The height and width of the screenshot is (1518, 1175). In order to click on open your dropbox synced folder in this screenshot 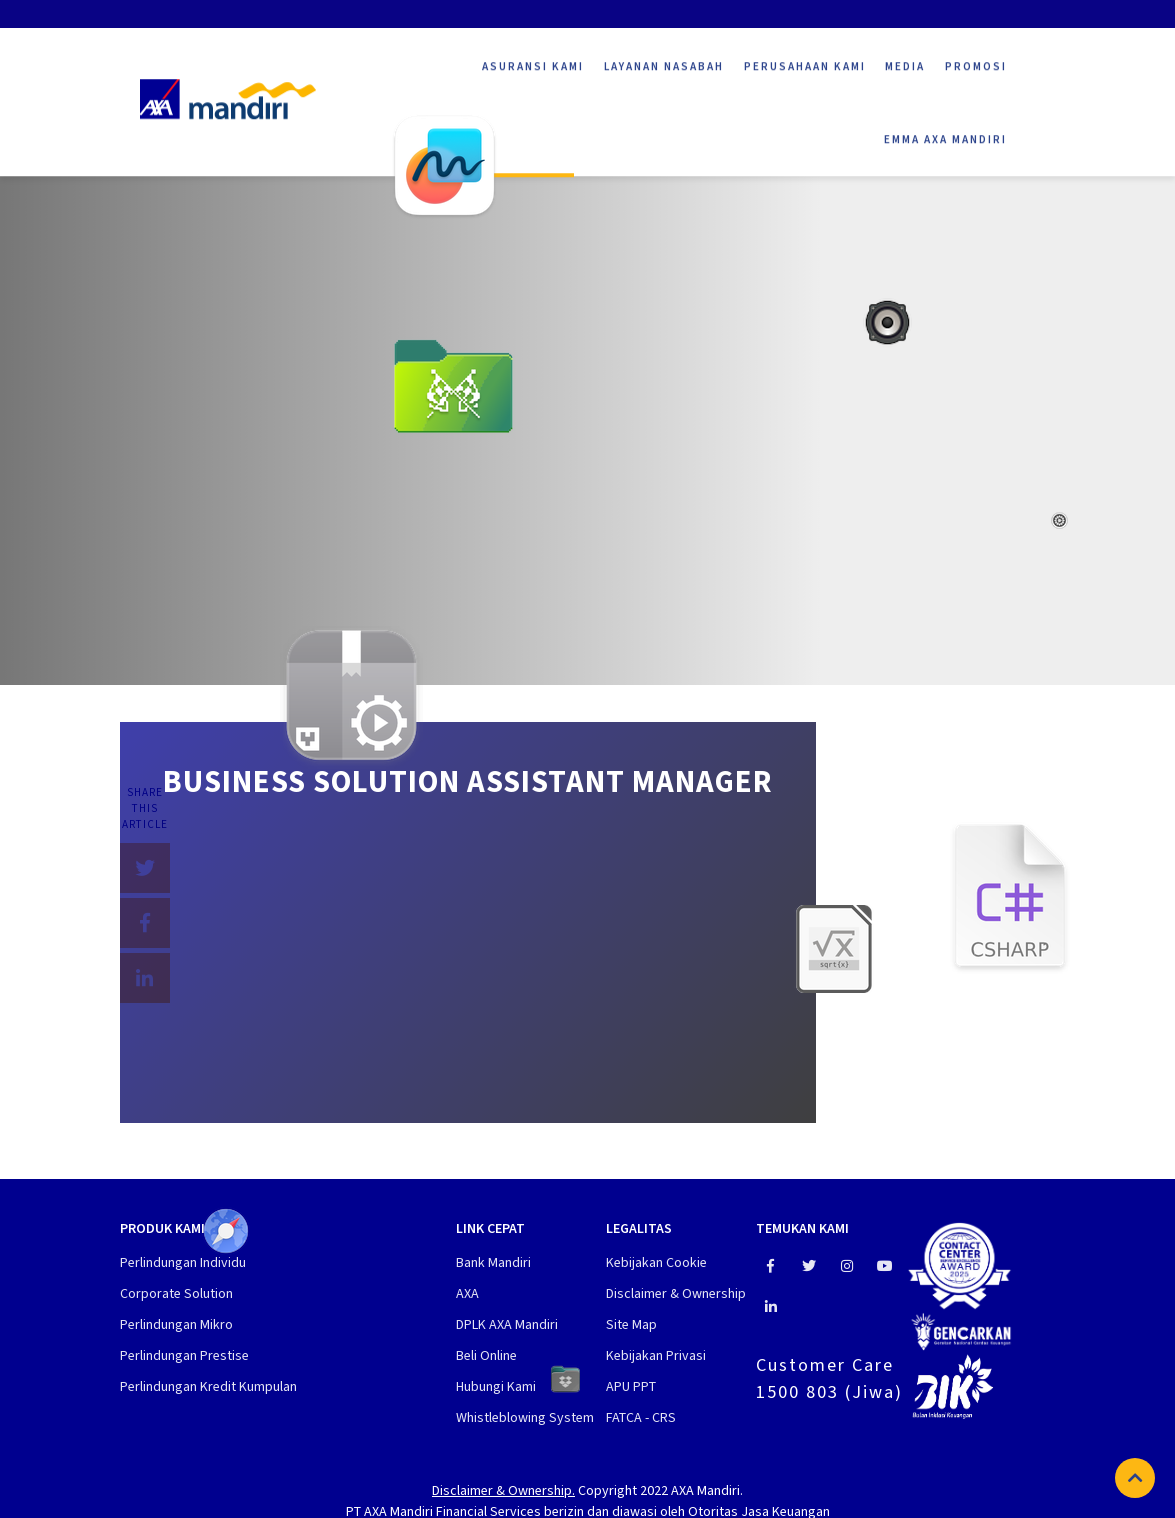, I will do `click(565, 1378)`.